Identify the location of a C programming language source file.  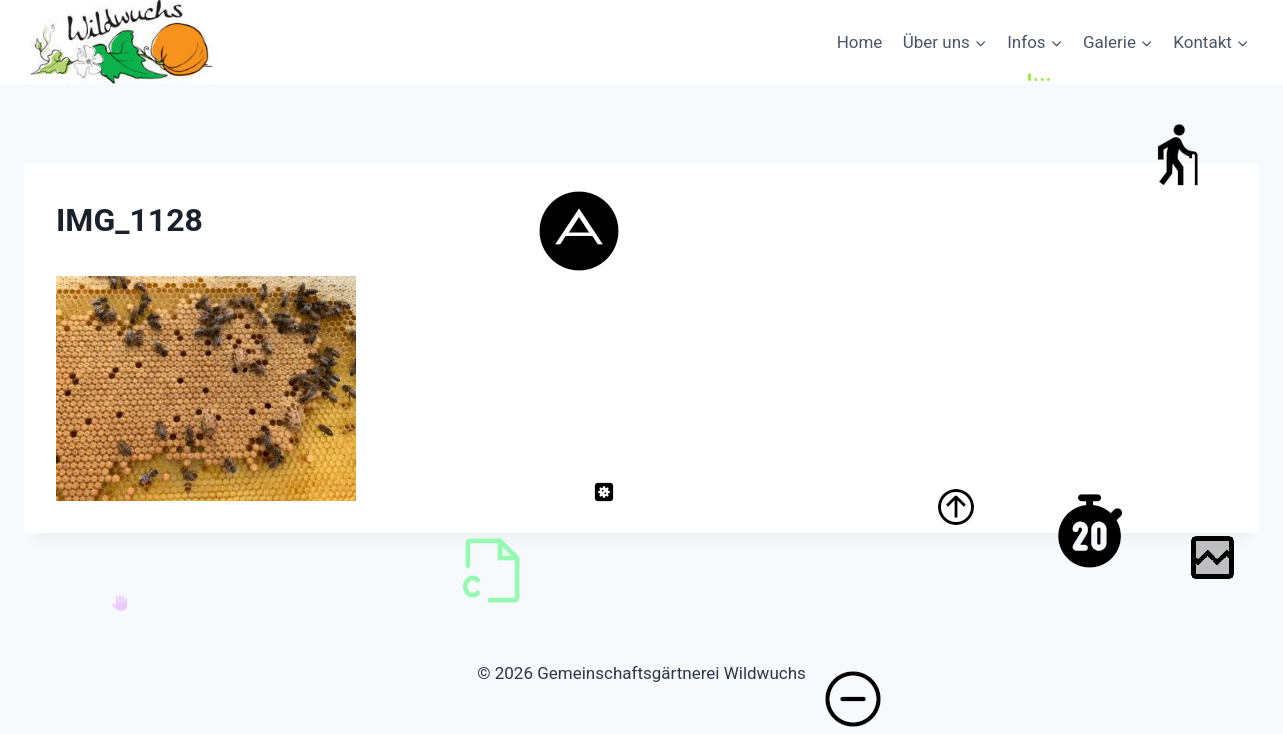
(492, 570).